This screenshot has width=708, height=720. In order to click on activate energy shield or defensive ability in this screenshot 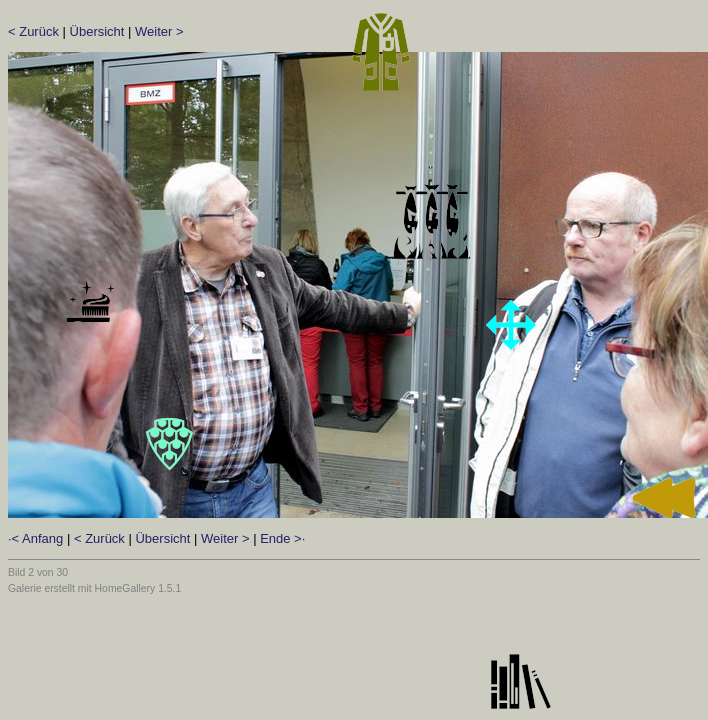, I will do `click(169, 444)`.